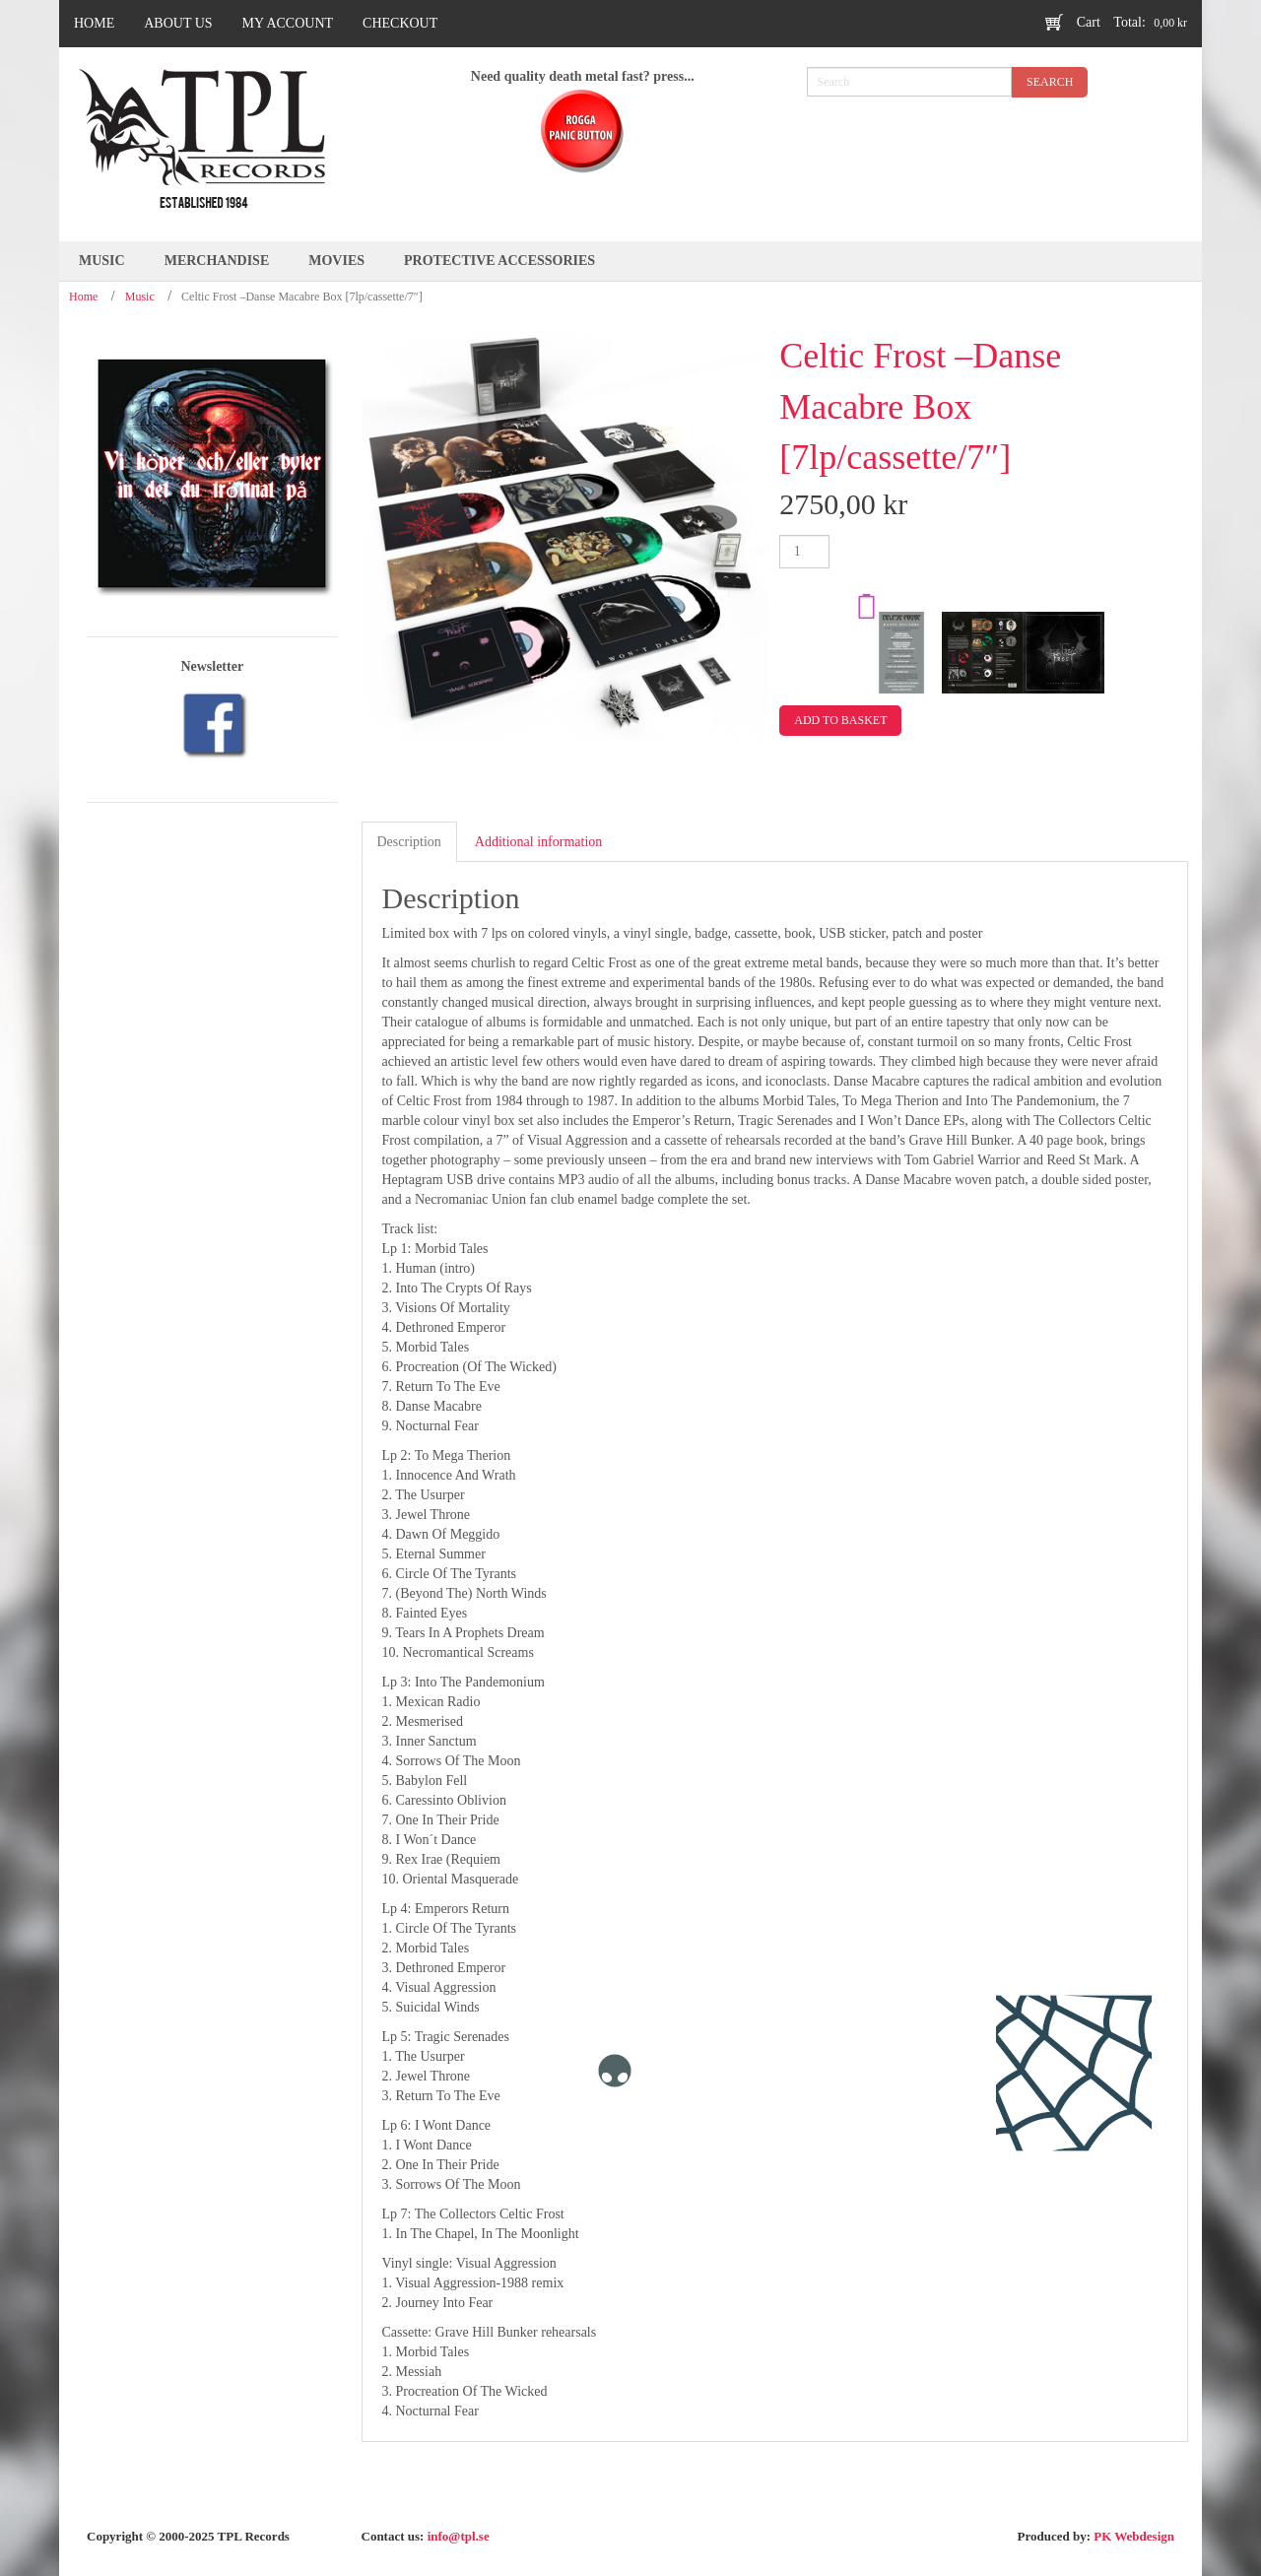 The image size is (1261, 2576). I want to click on indicates an abandoned or inactive section, so click(1074, 2073).